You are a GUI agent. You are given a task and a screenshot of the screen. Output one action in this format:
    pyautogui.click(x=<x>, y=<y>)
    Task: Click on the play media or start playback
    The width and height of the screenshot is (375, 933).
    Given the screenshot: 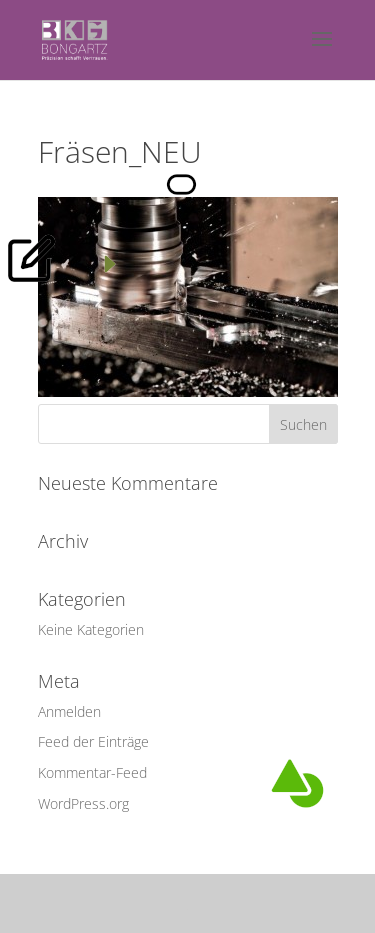 What is the action you would take?
    pyautogui.click(x=110, y=264)
    